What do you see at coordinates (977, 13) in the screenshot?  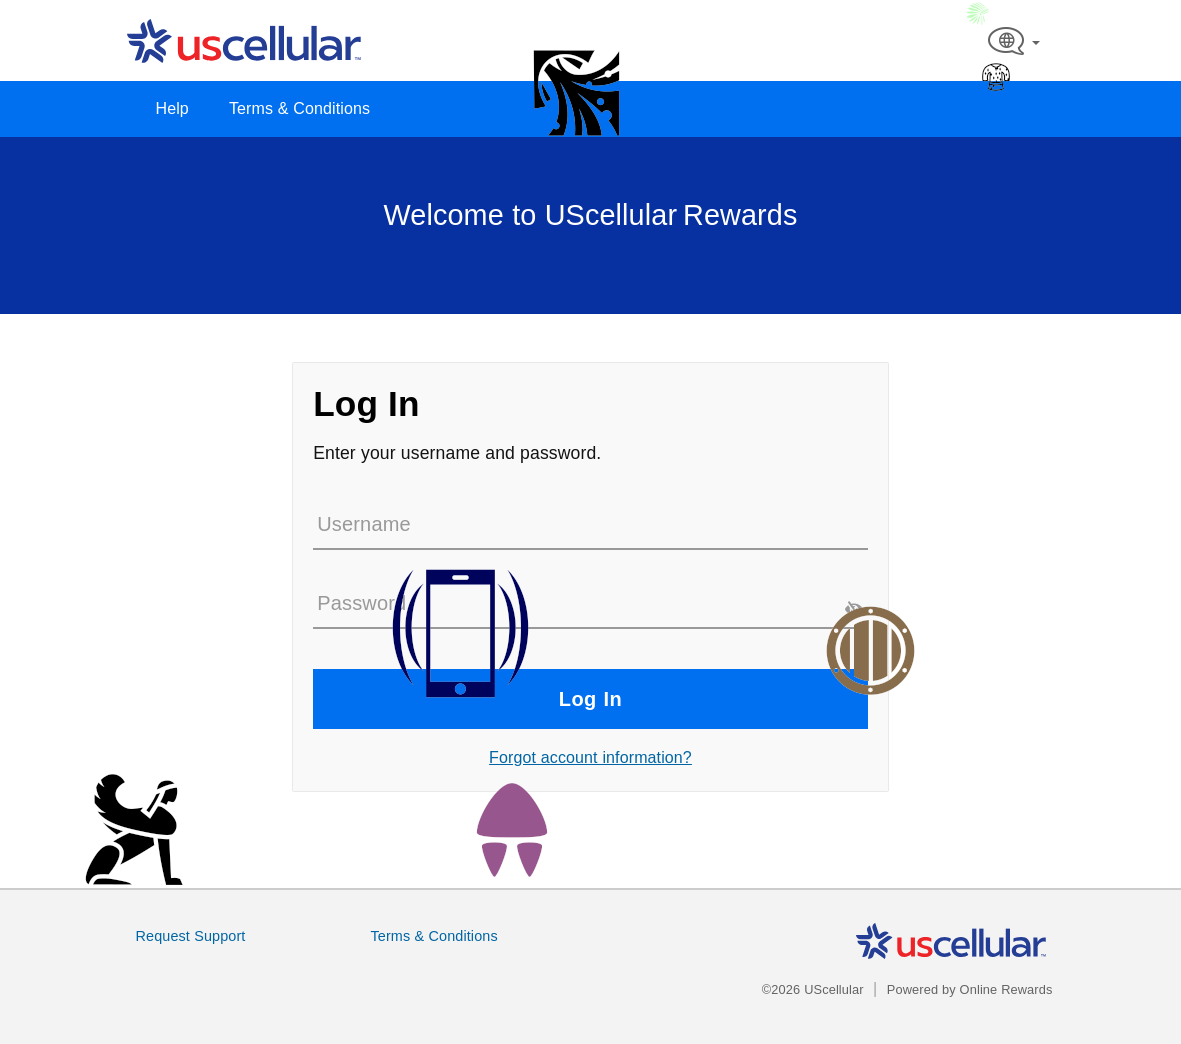 I see `select native american or tribal theme` at bounding box center [977, 13].